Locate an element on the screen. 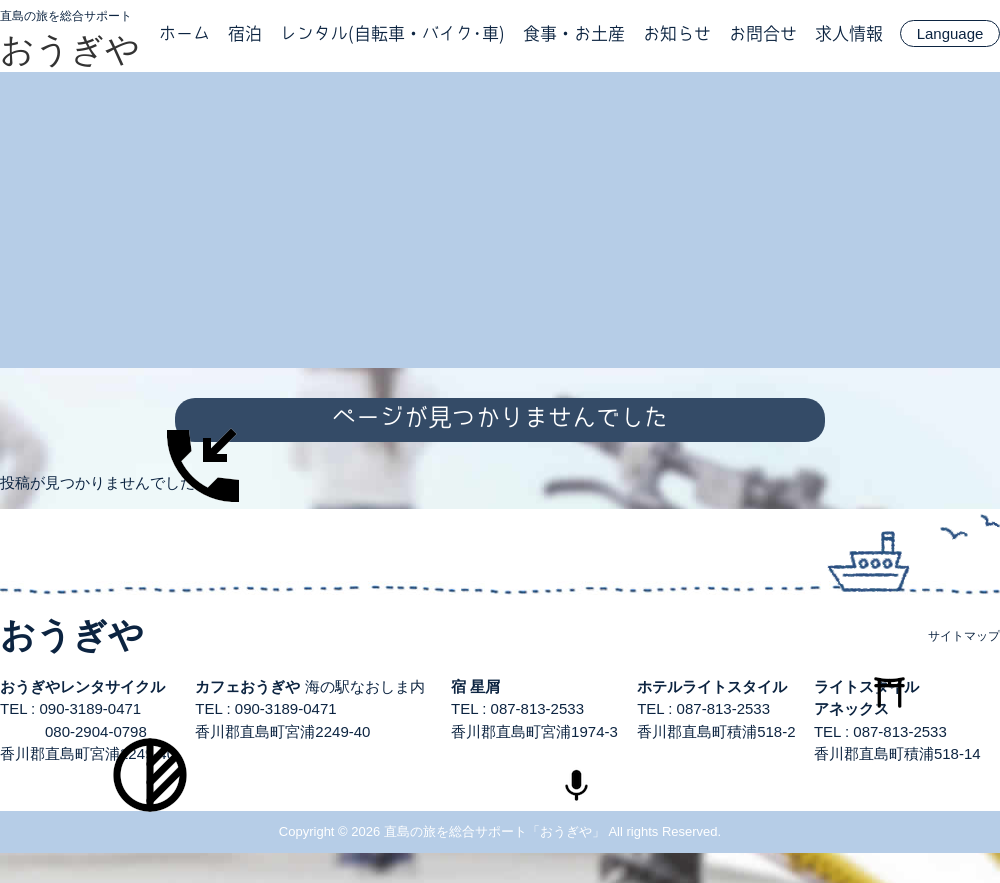  indicates an incoming call was returned is located at coordinates (203, 466).